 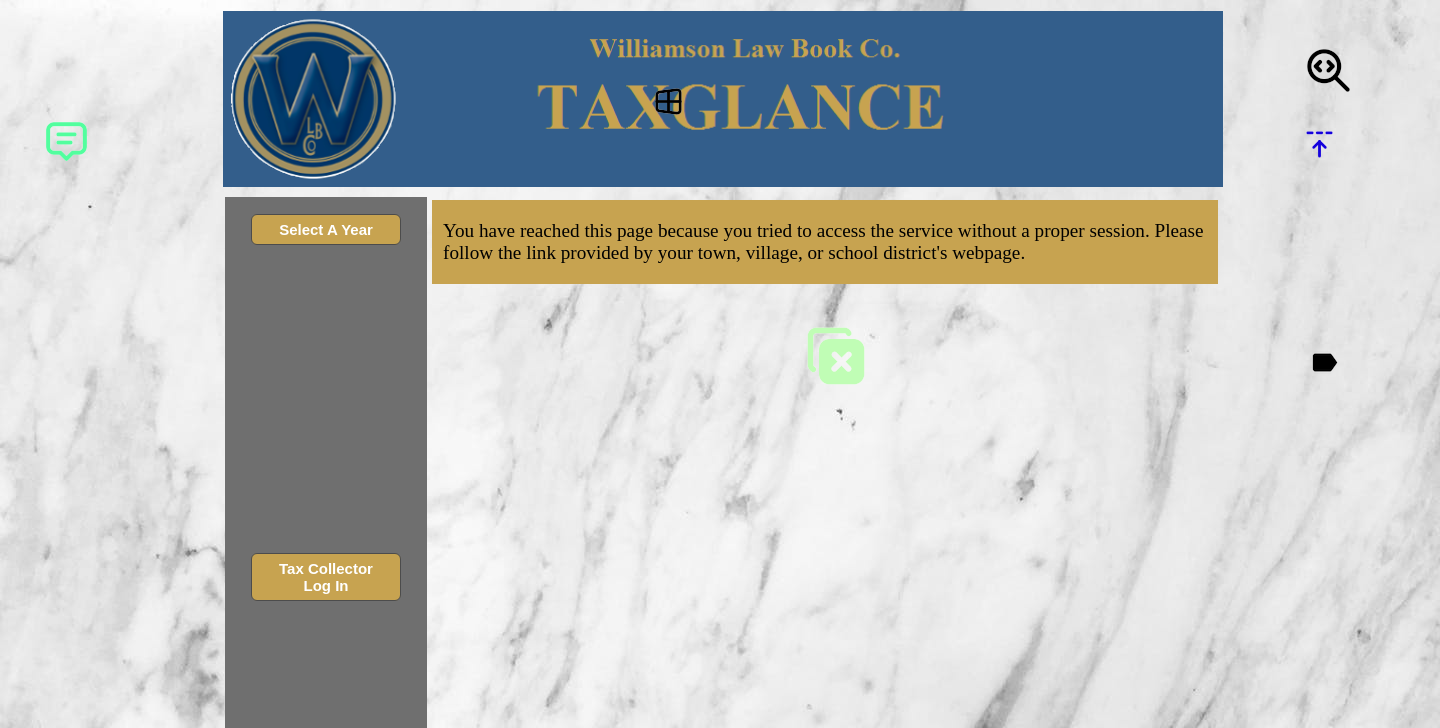 I want to click on open windows settings or system options, so click(x=668, y=101).